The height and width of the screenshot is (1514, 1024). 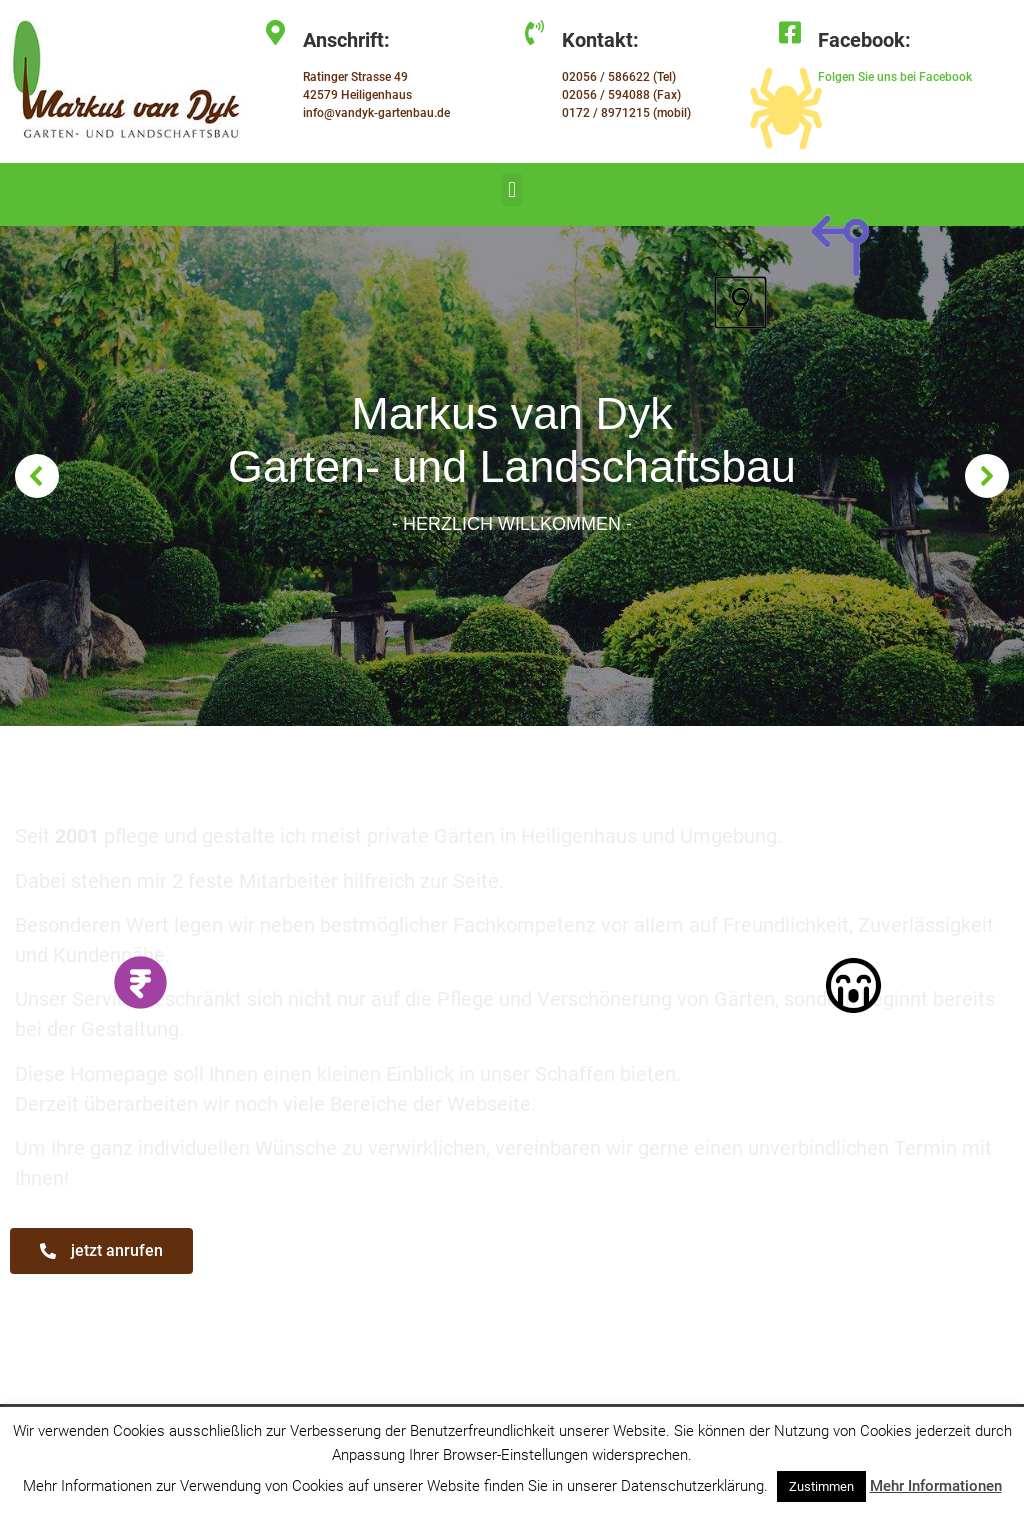 I want to click on take the left exit at the roundabout, so click(x=843, y=247).